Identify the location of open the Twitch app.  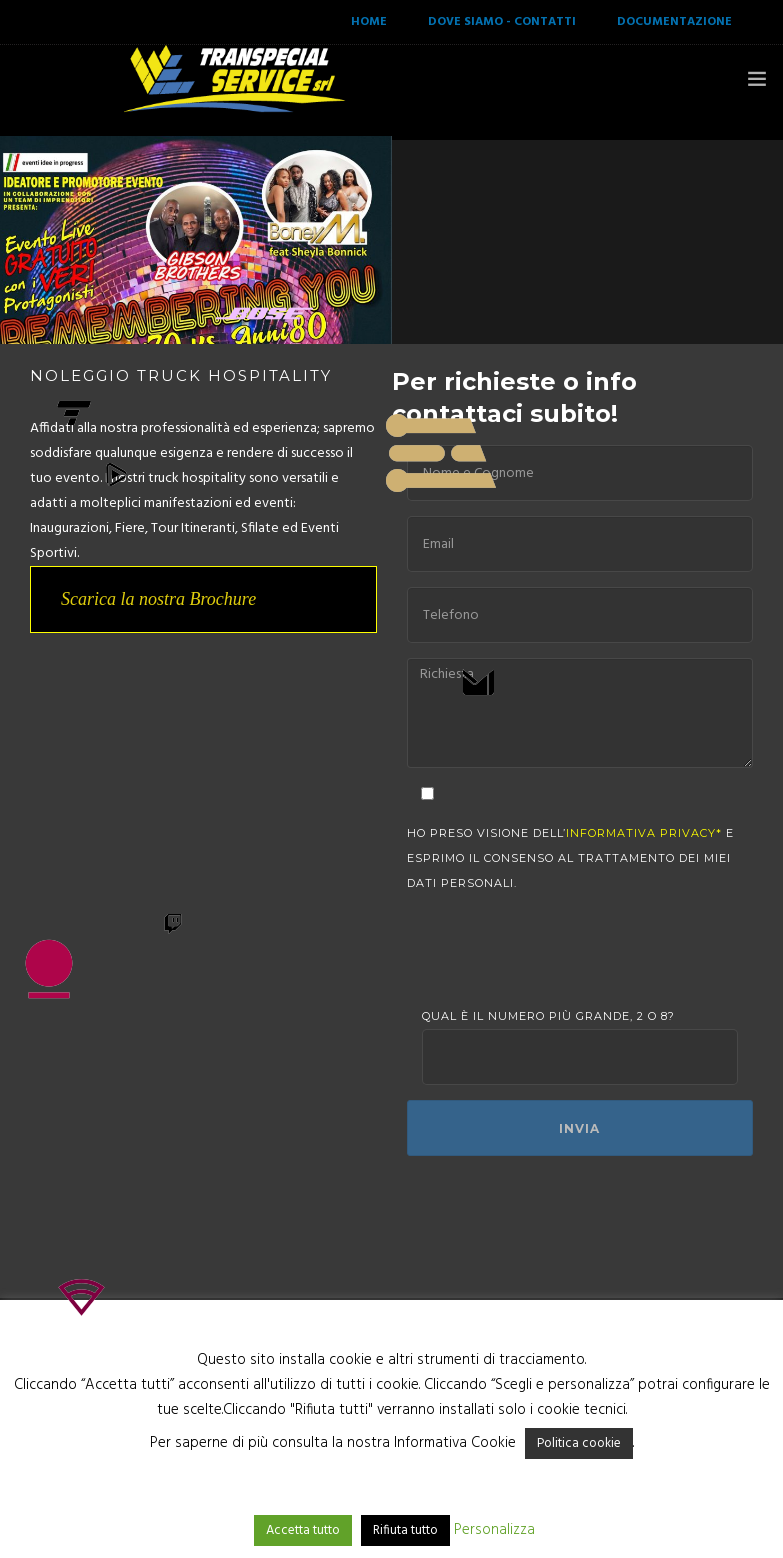
(173, 924).